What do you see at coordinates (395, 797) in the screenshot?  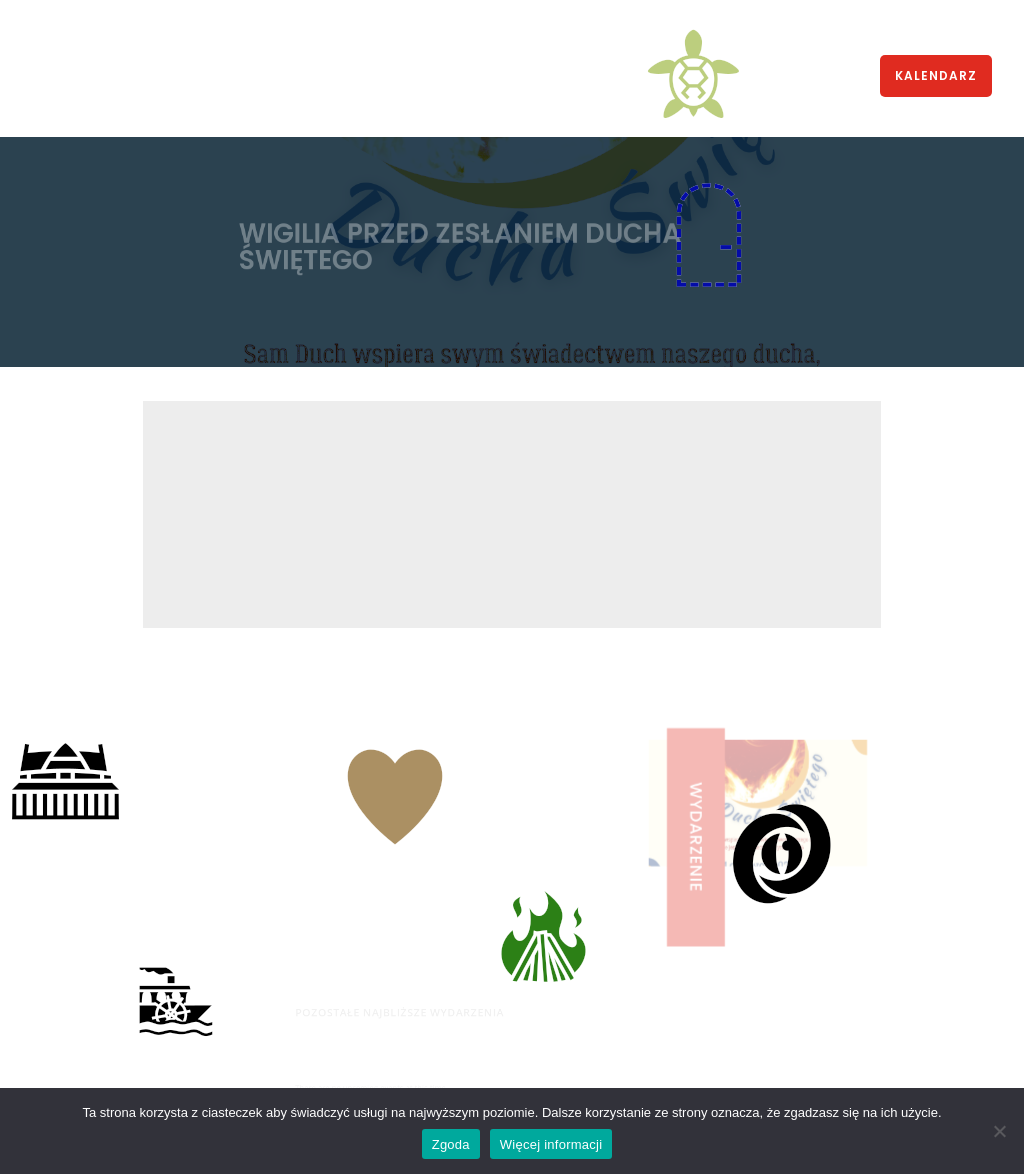 I see `add to favorites` at bounding box center [395, 797].